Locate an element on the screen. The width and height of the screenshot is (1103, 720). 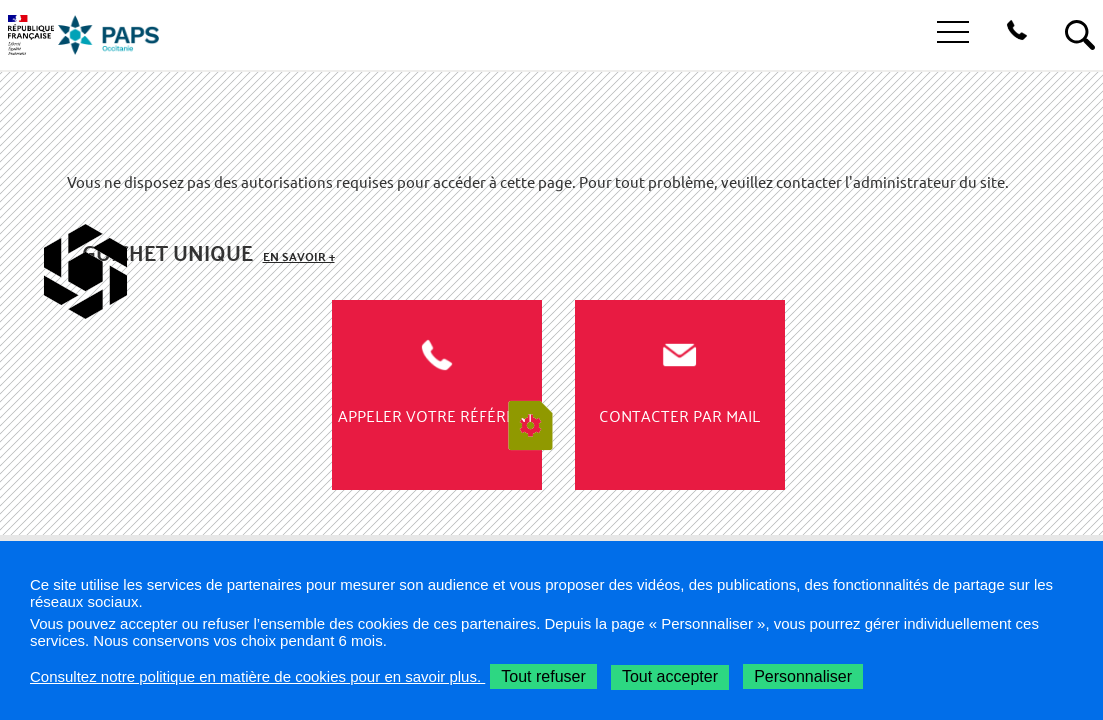
SecurityScorecard company logo is located at coordinates (85, 271).